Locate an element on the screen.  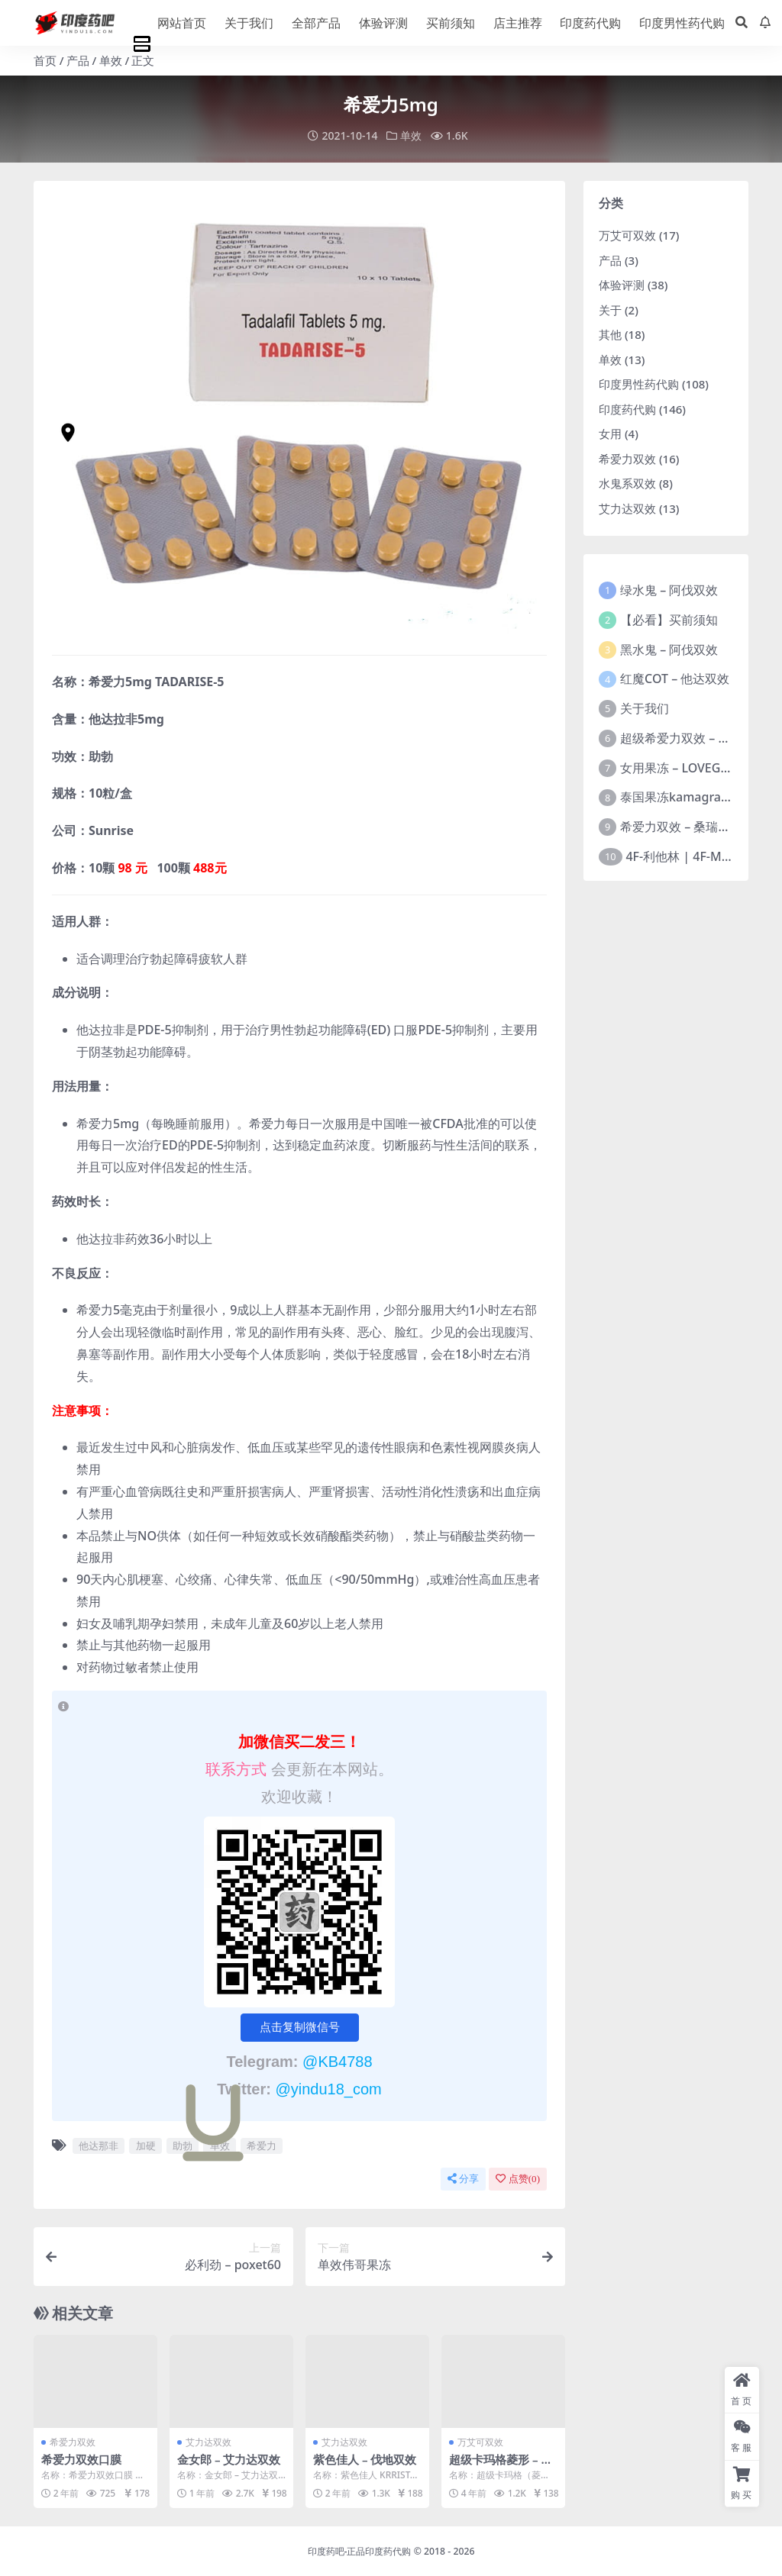
apply underline formatting to selected text is located at coordinates (213, 2118).